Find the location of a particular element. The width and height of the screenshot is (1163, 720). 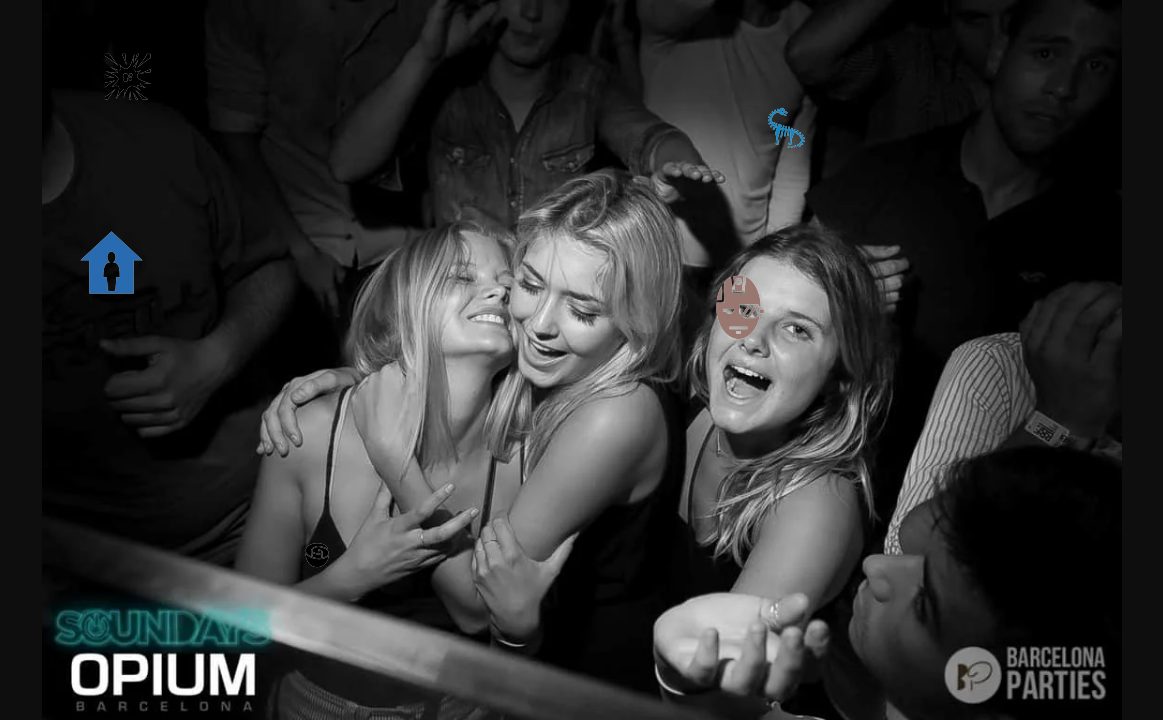

view player home base or headquarters is located at coordinates (111, 262).